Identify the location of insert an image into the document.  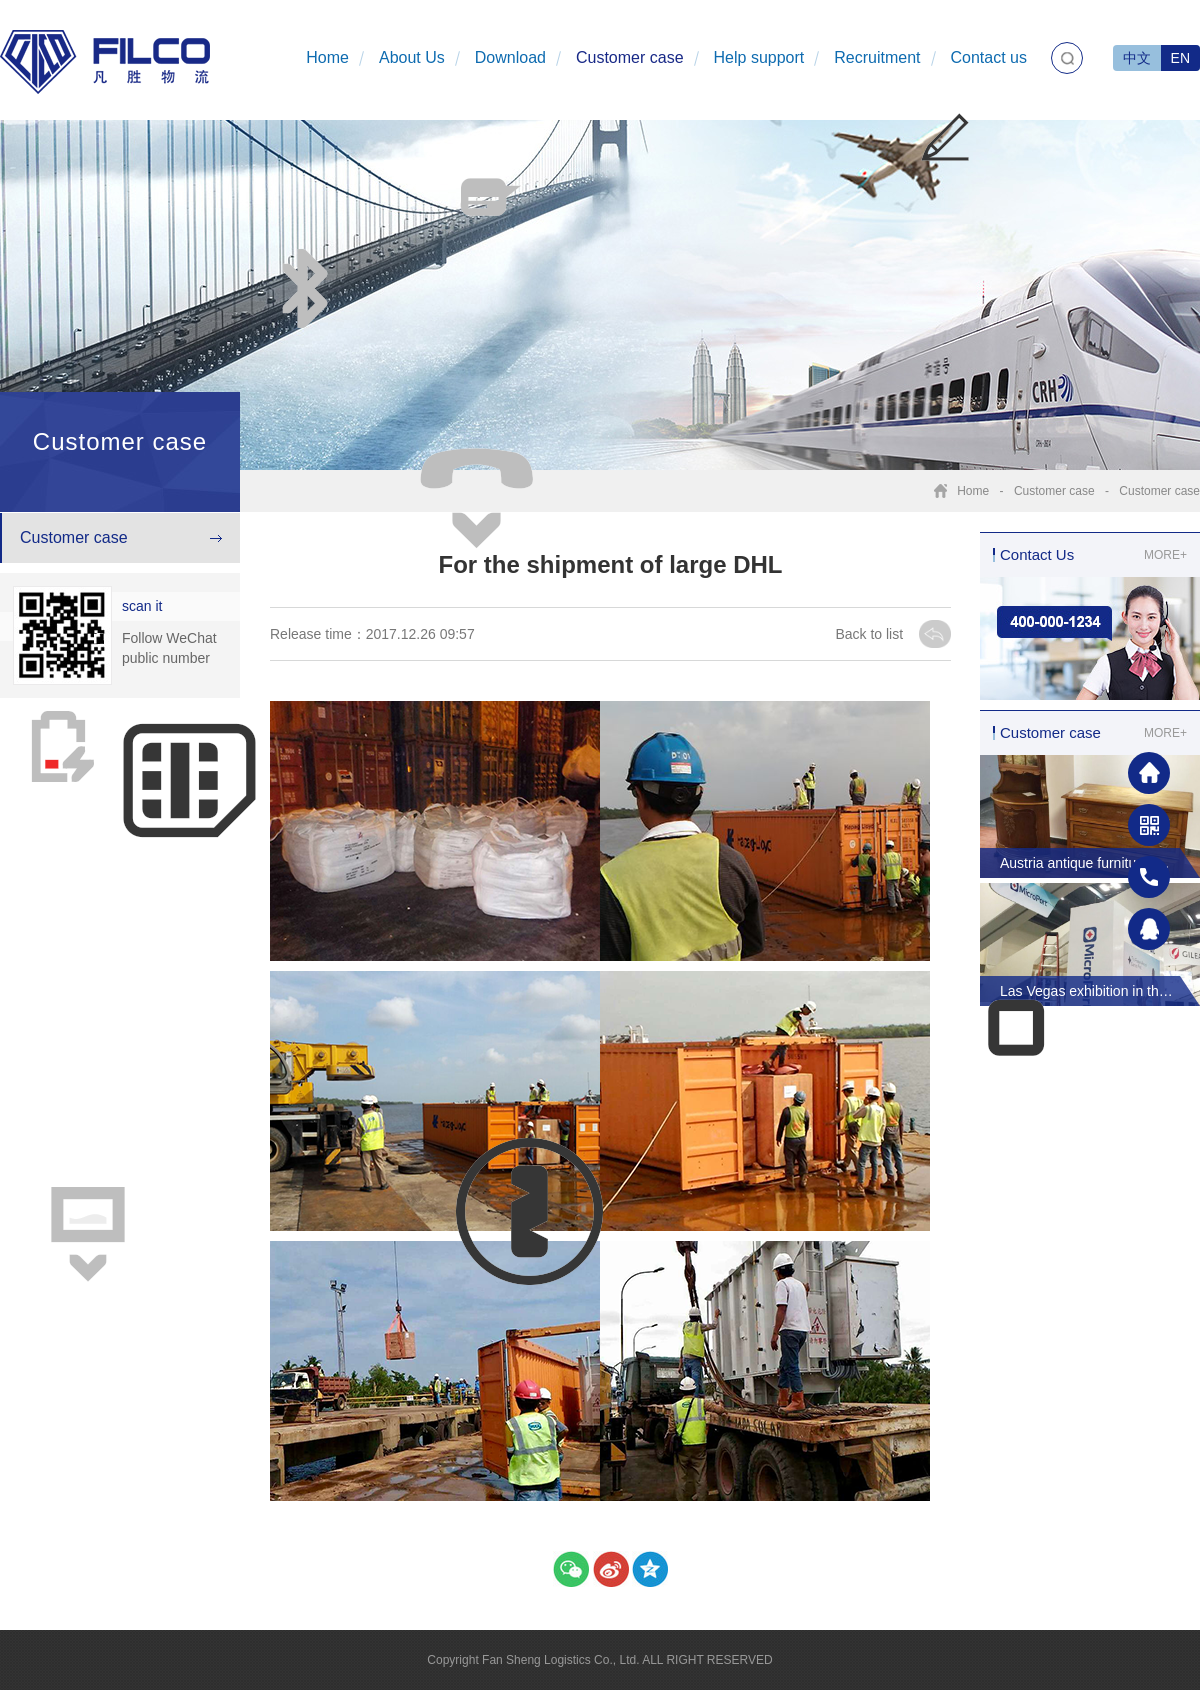
(88, 1236).